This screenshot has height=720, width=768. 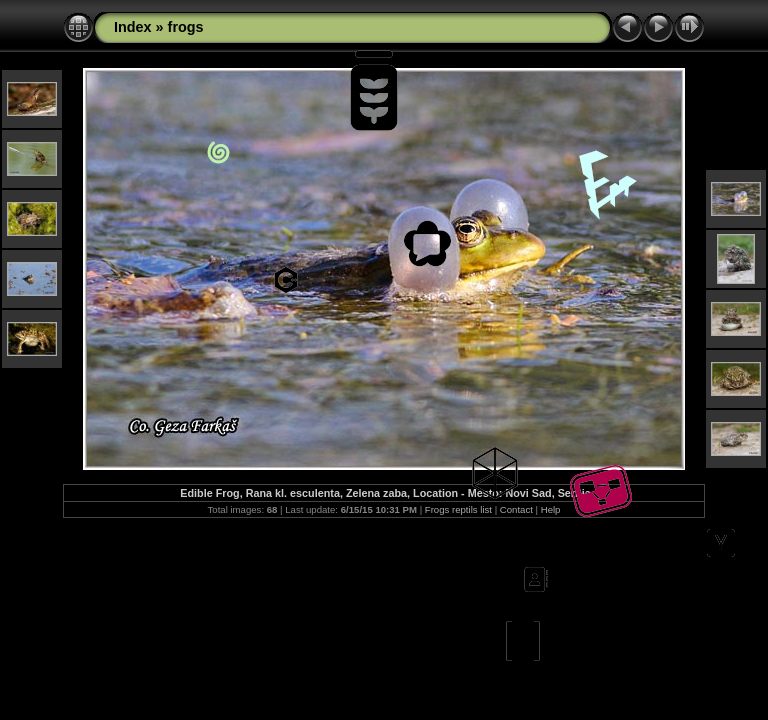 What do you see at coordinates (218, 152) in the screenshot?
I see `indicates loading or processing in progress` at bounding box center [218, 152].